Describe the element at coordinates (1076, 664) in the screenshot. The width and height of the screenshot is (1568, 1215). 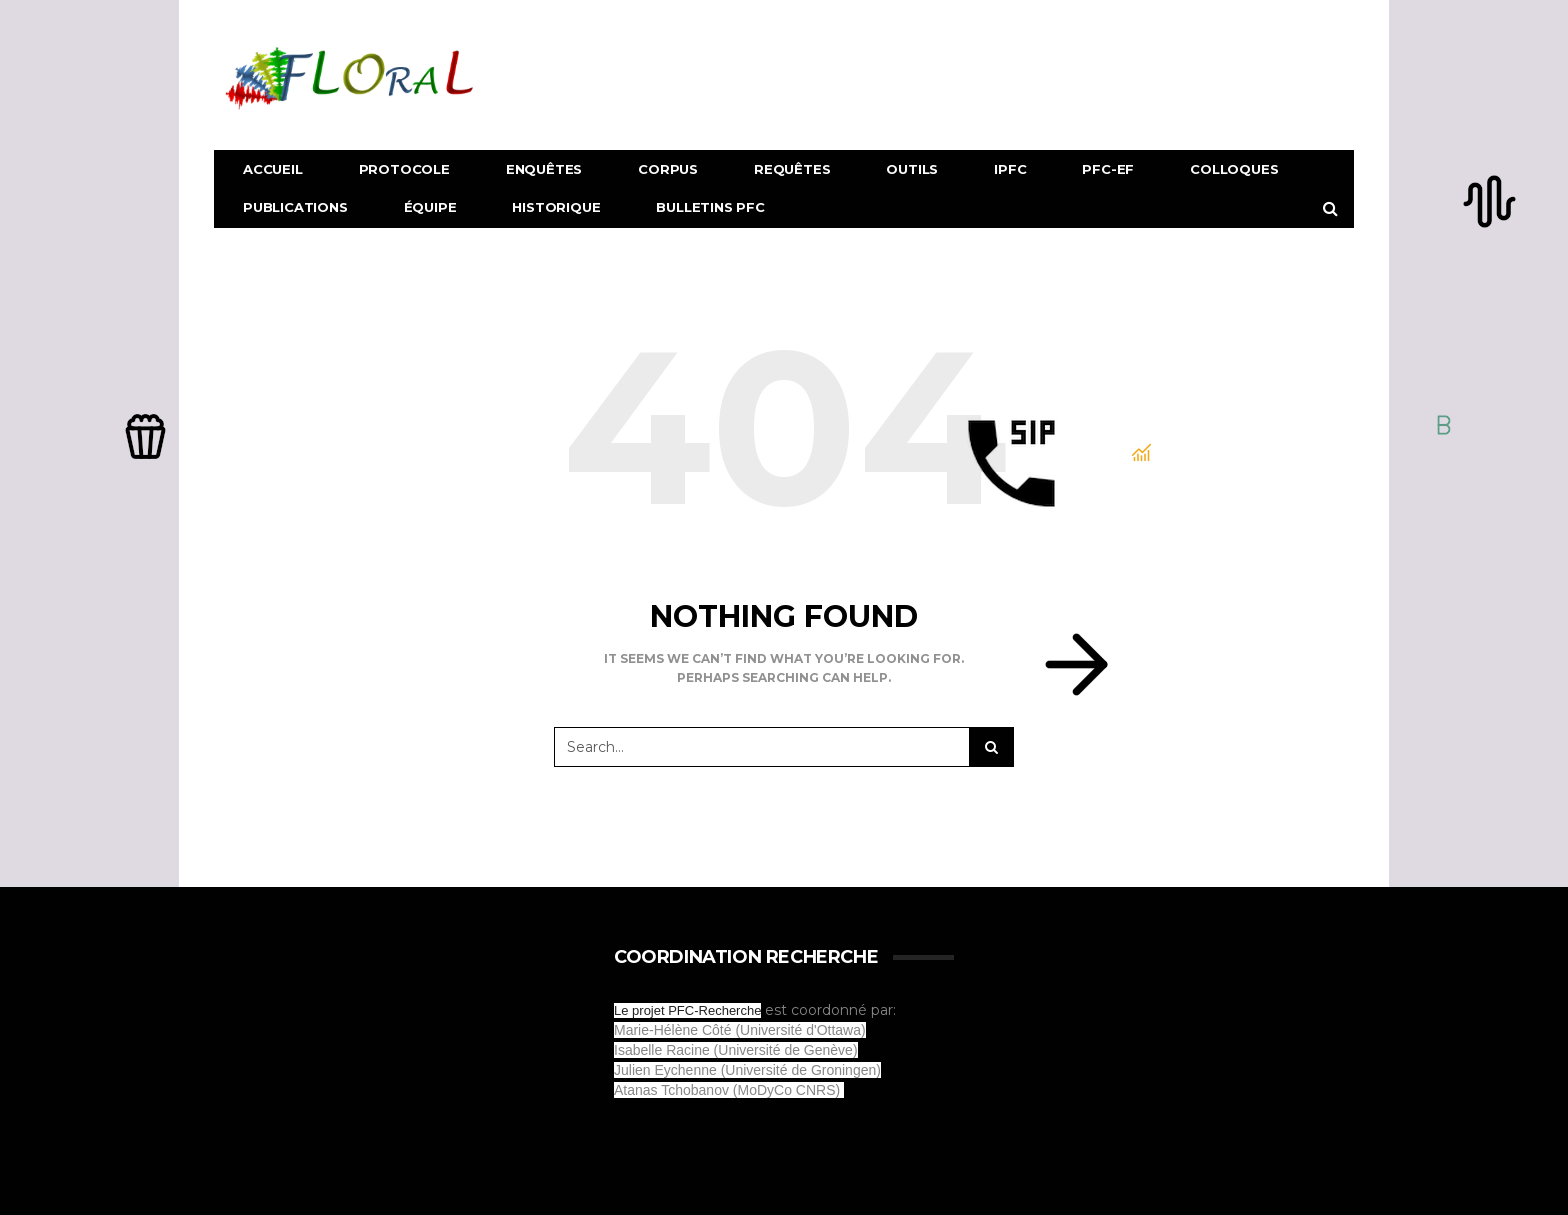
I see `navigate to the next item or screen` at that location.